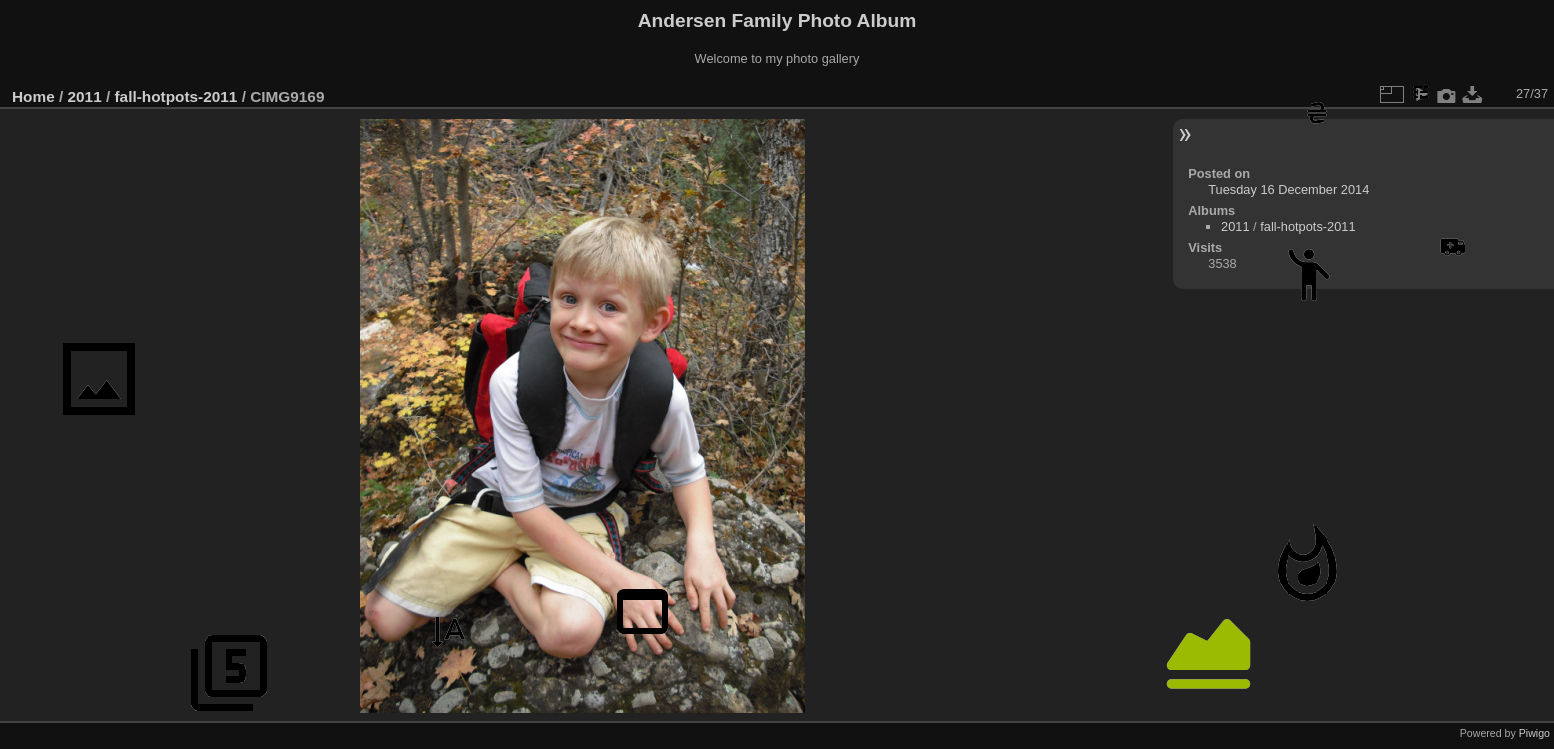 The width and height of the screenshot is (1554, 749). What do you see at coordinates (642, 611) in the screenshot?
I see `open a web browser or webpage` at bounding box center [642, 611].